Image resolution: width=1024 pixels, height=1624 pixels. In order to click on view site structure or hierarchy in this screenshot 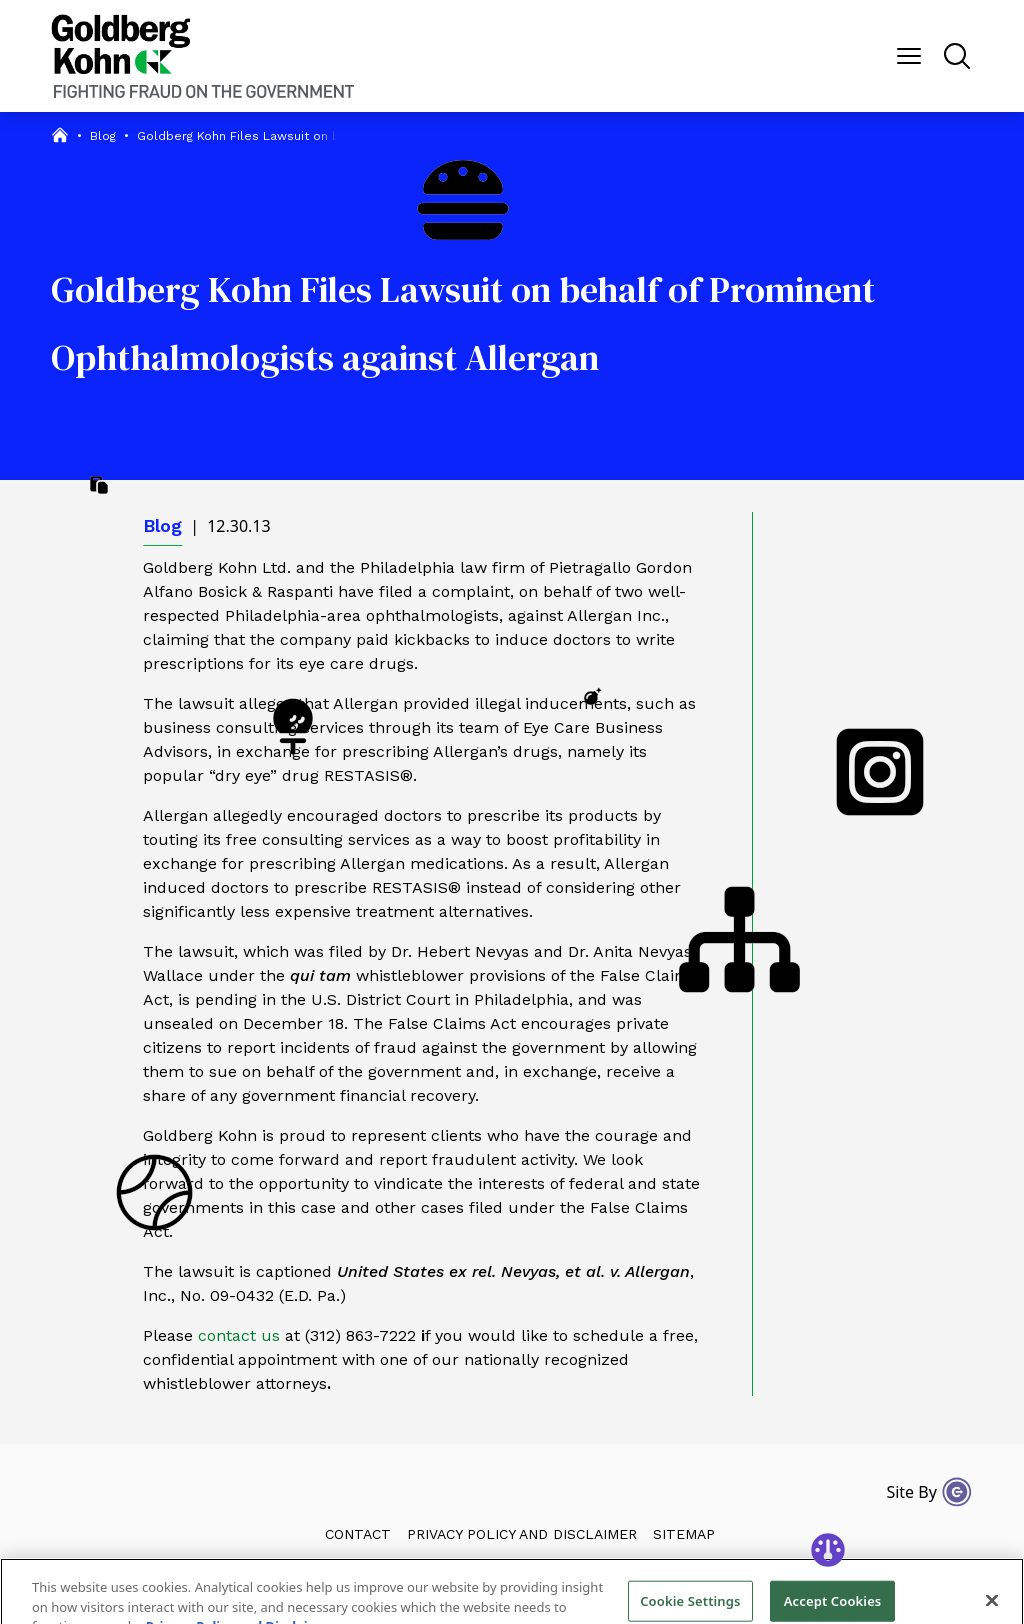, I will do `click(739, 939)`.